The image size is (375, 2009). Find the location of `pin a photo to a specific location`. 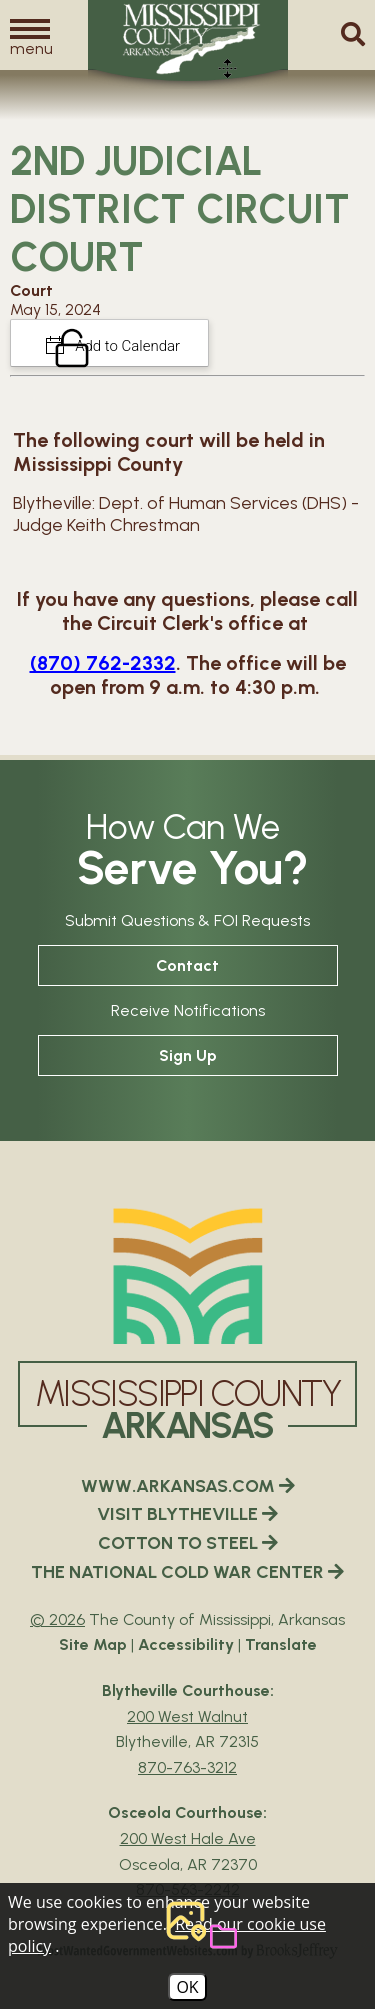

pin a photo to a specific location is located at coordinates (185, 1920).